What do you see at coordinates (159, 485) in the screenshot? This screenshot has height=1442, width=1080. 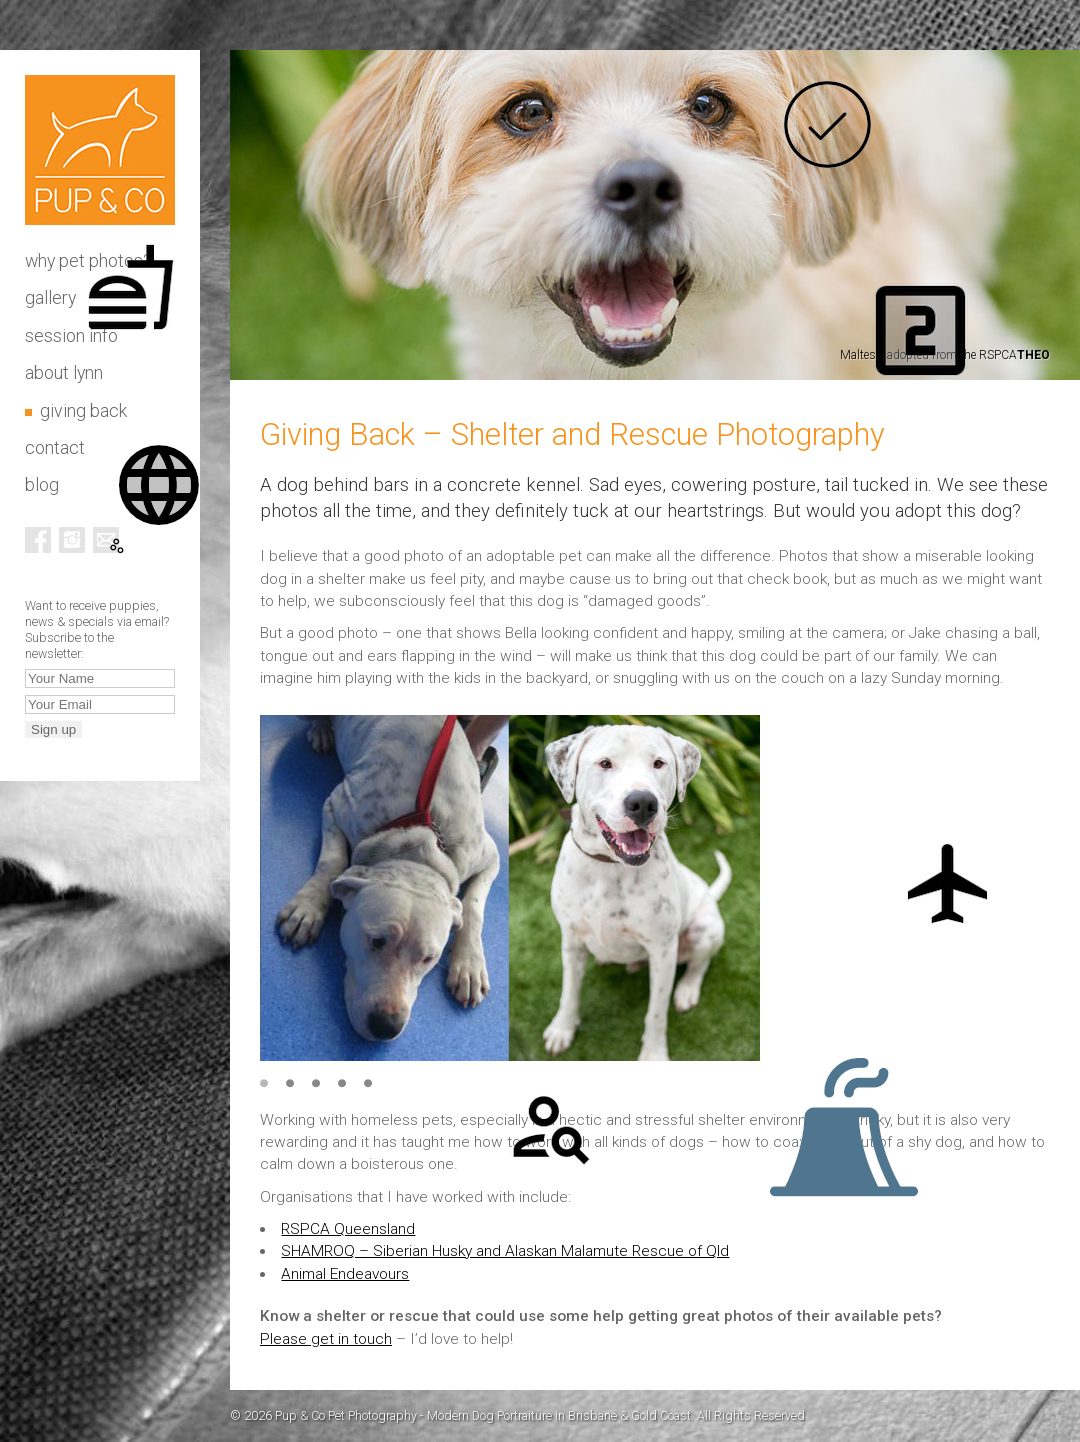 I see `change language or region settings` at bounding box center [159, 485].